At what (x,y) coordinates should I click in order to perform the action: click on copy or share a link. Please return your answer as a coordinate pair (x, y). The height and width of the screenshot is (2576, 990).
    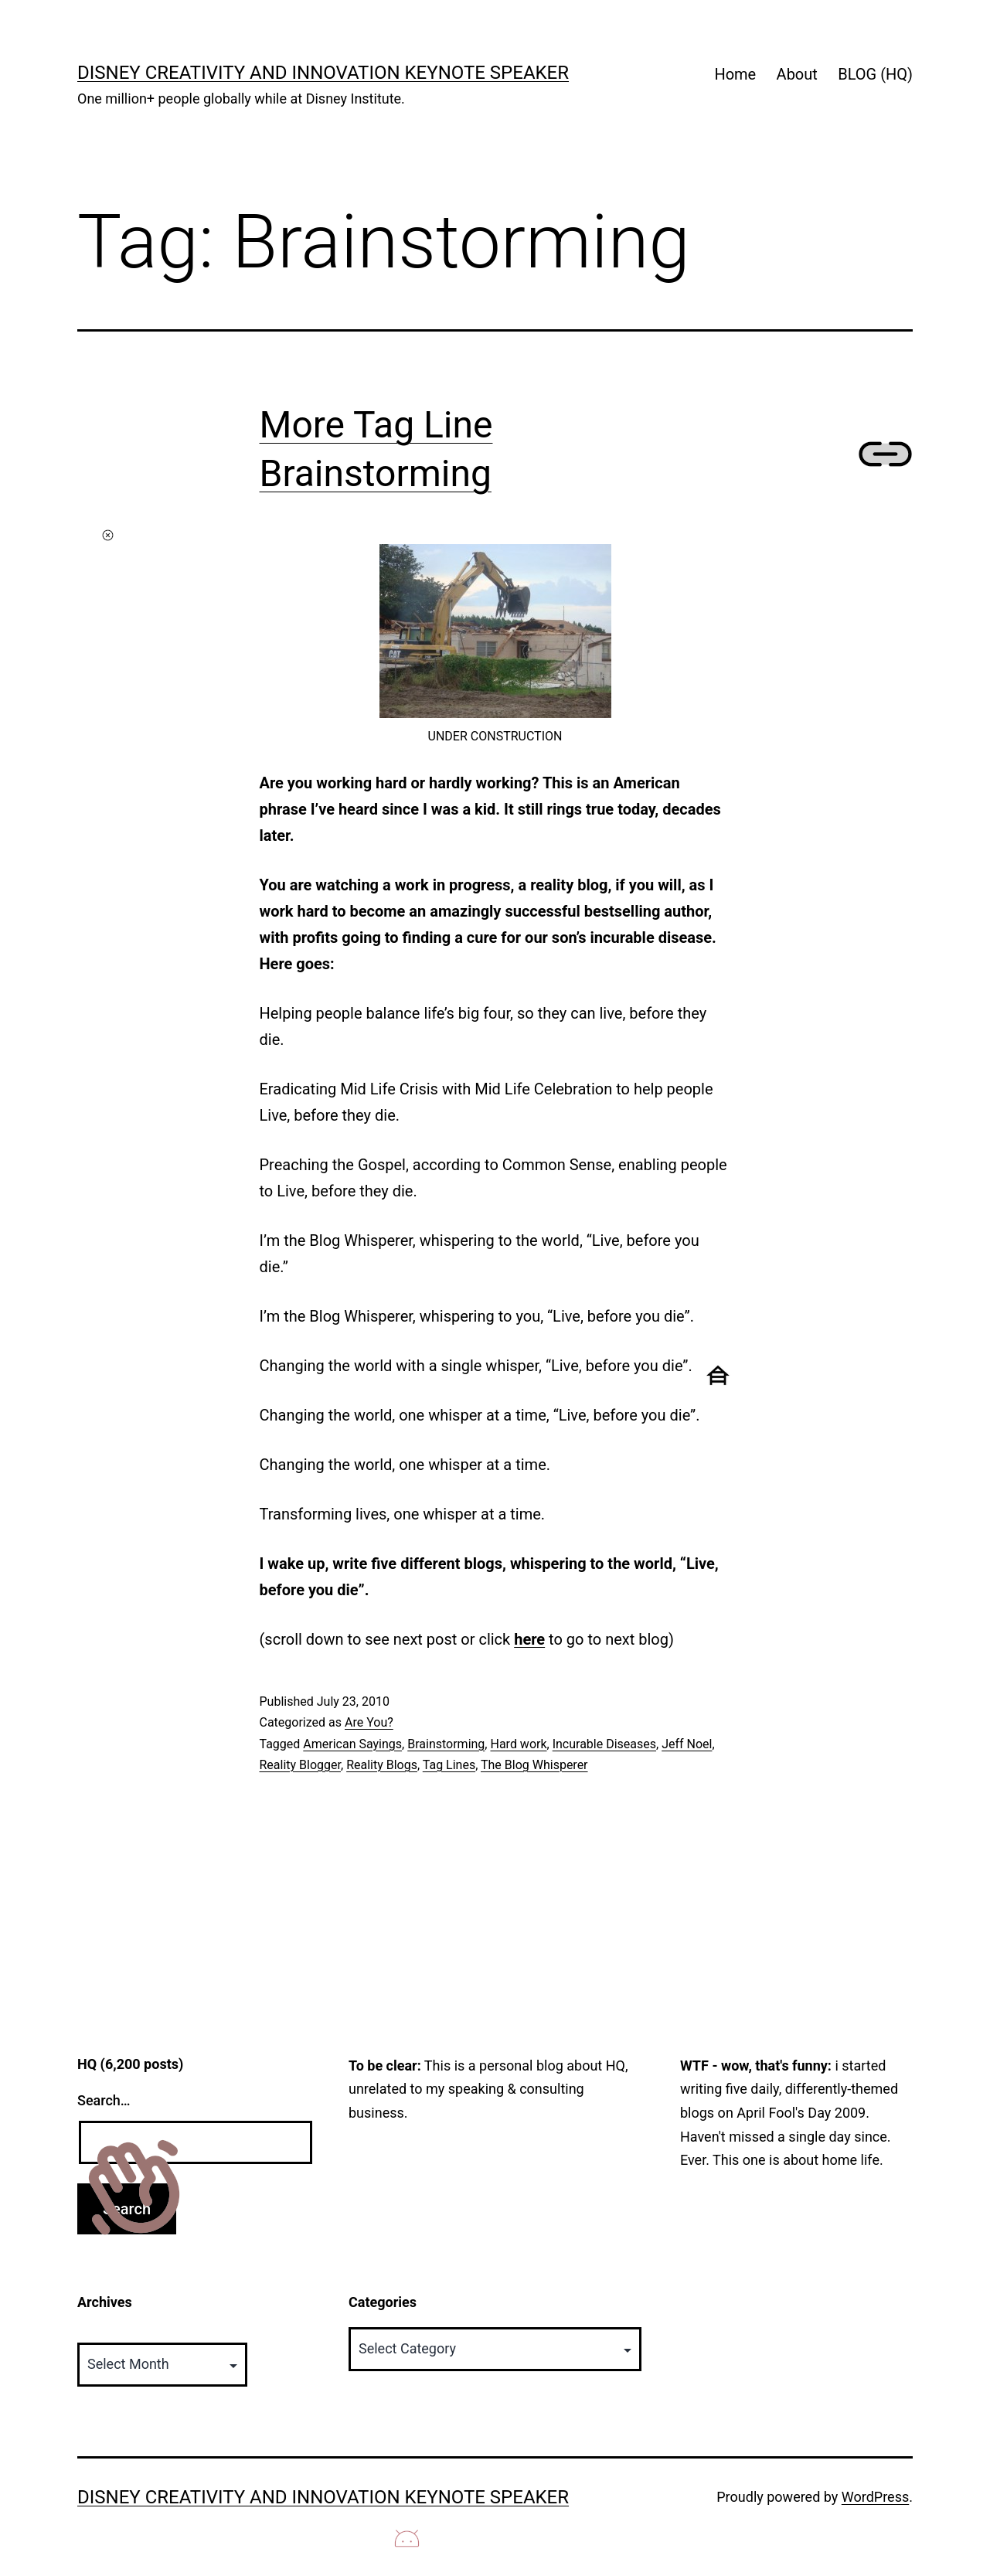
    Looking at the image, I should click on (885, 454).